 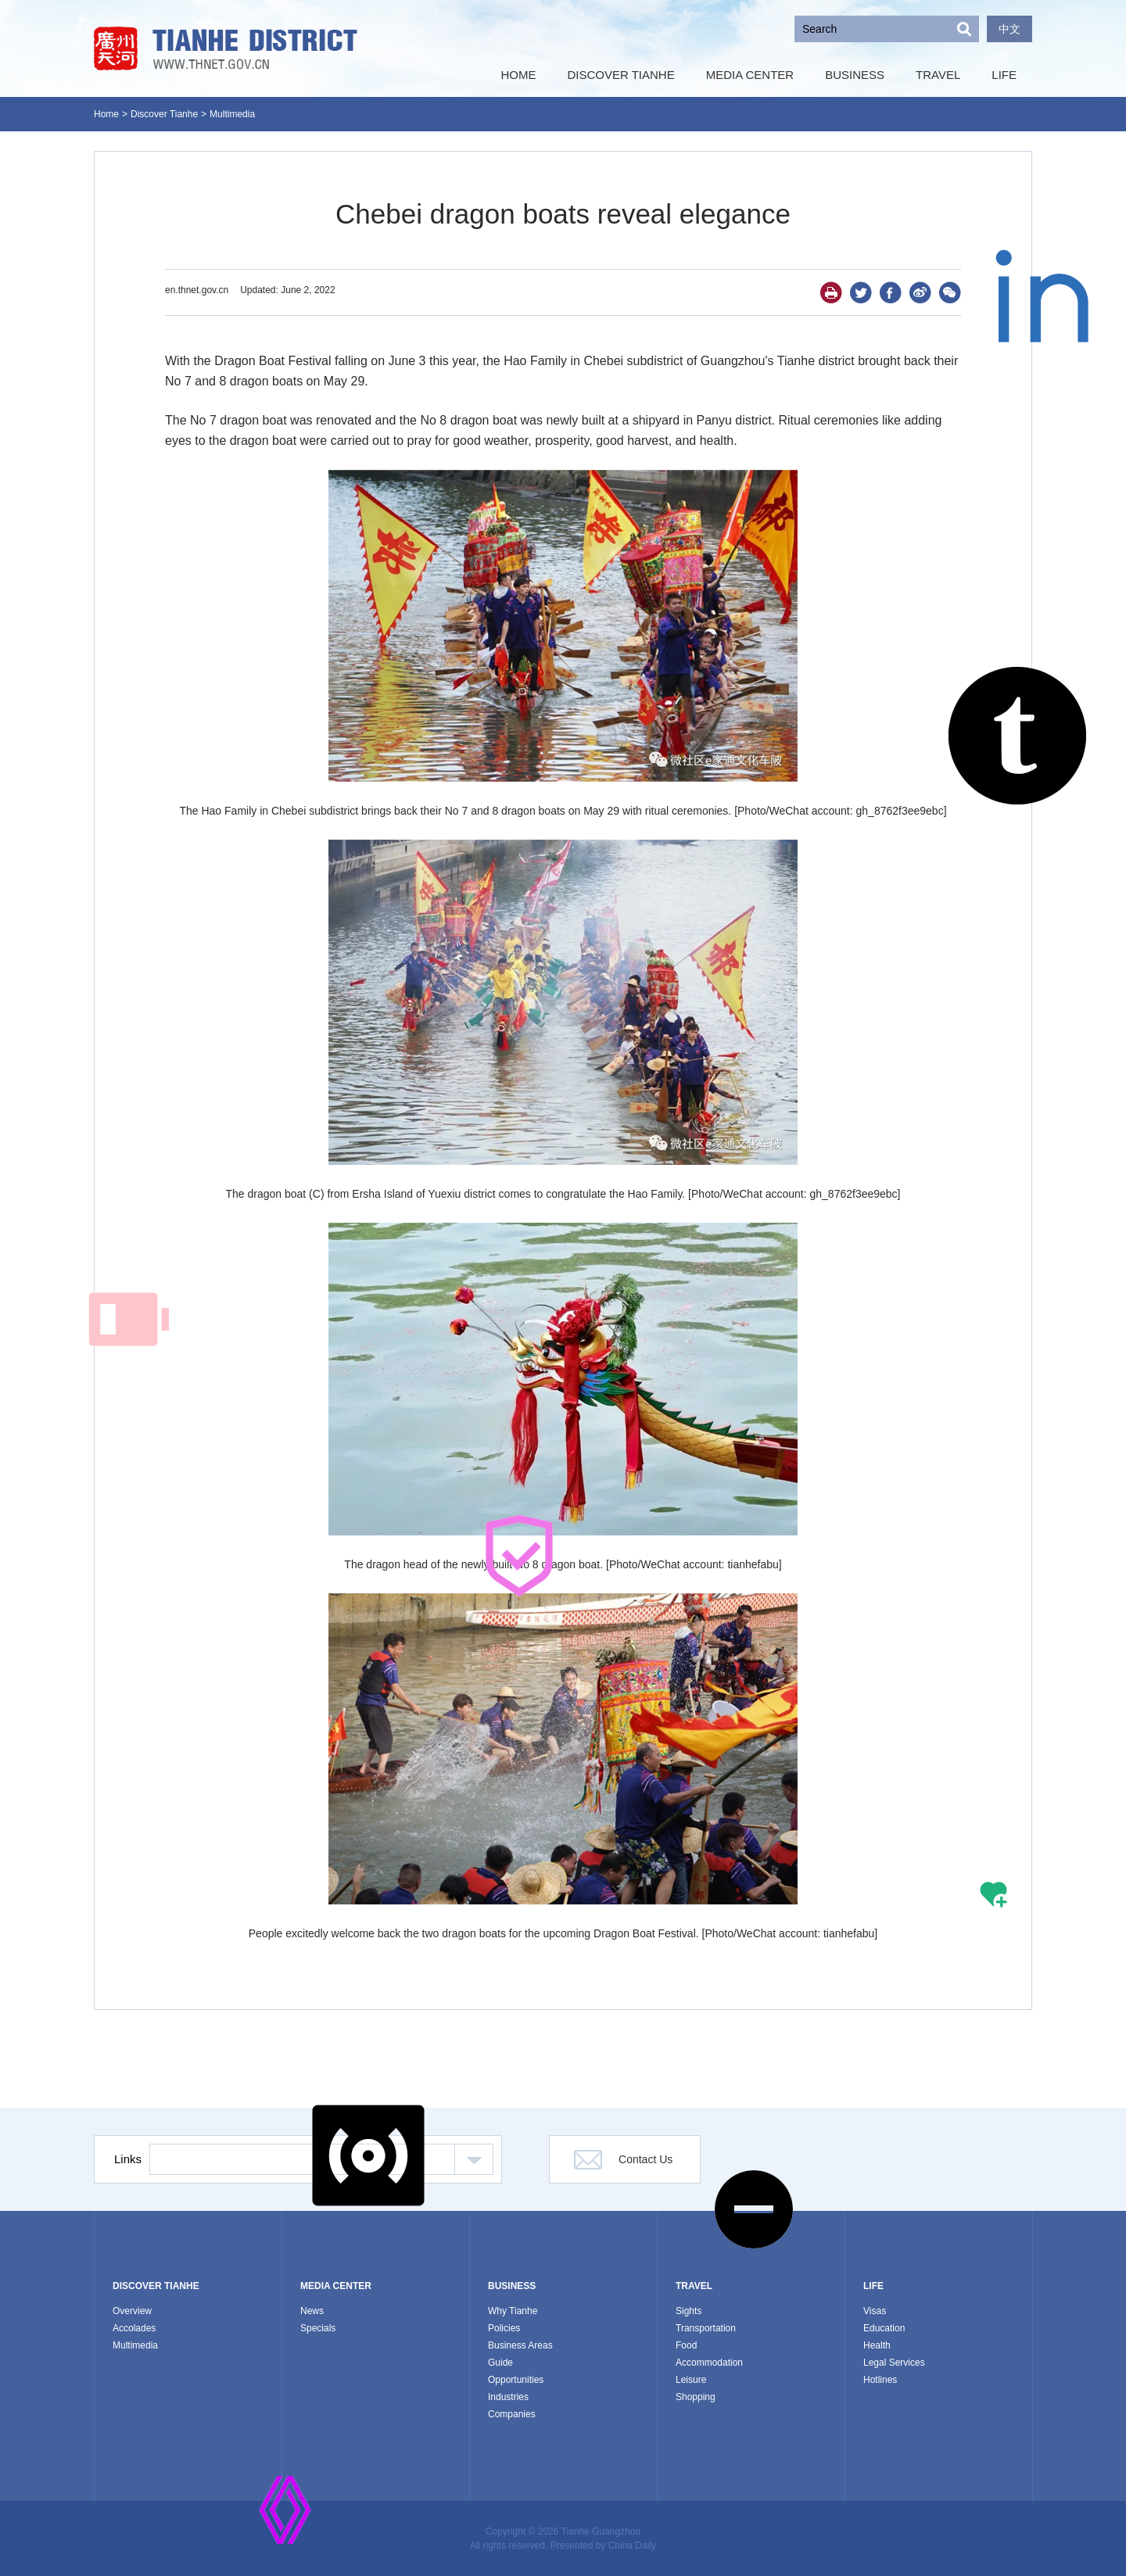 What do you see at coordinates (754, 2209) in the screenshot?
I see `indicates a blocked or restricted action` at bounding box center [754, 2209].